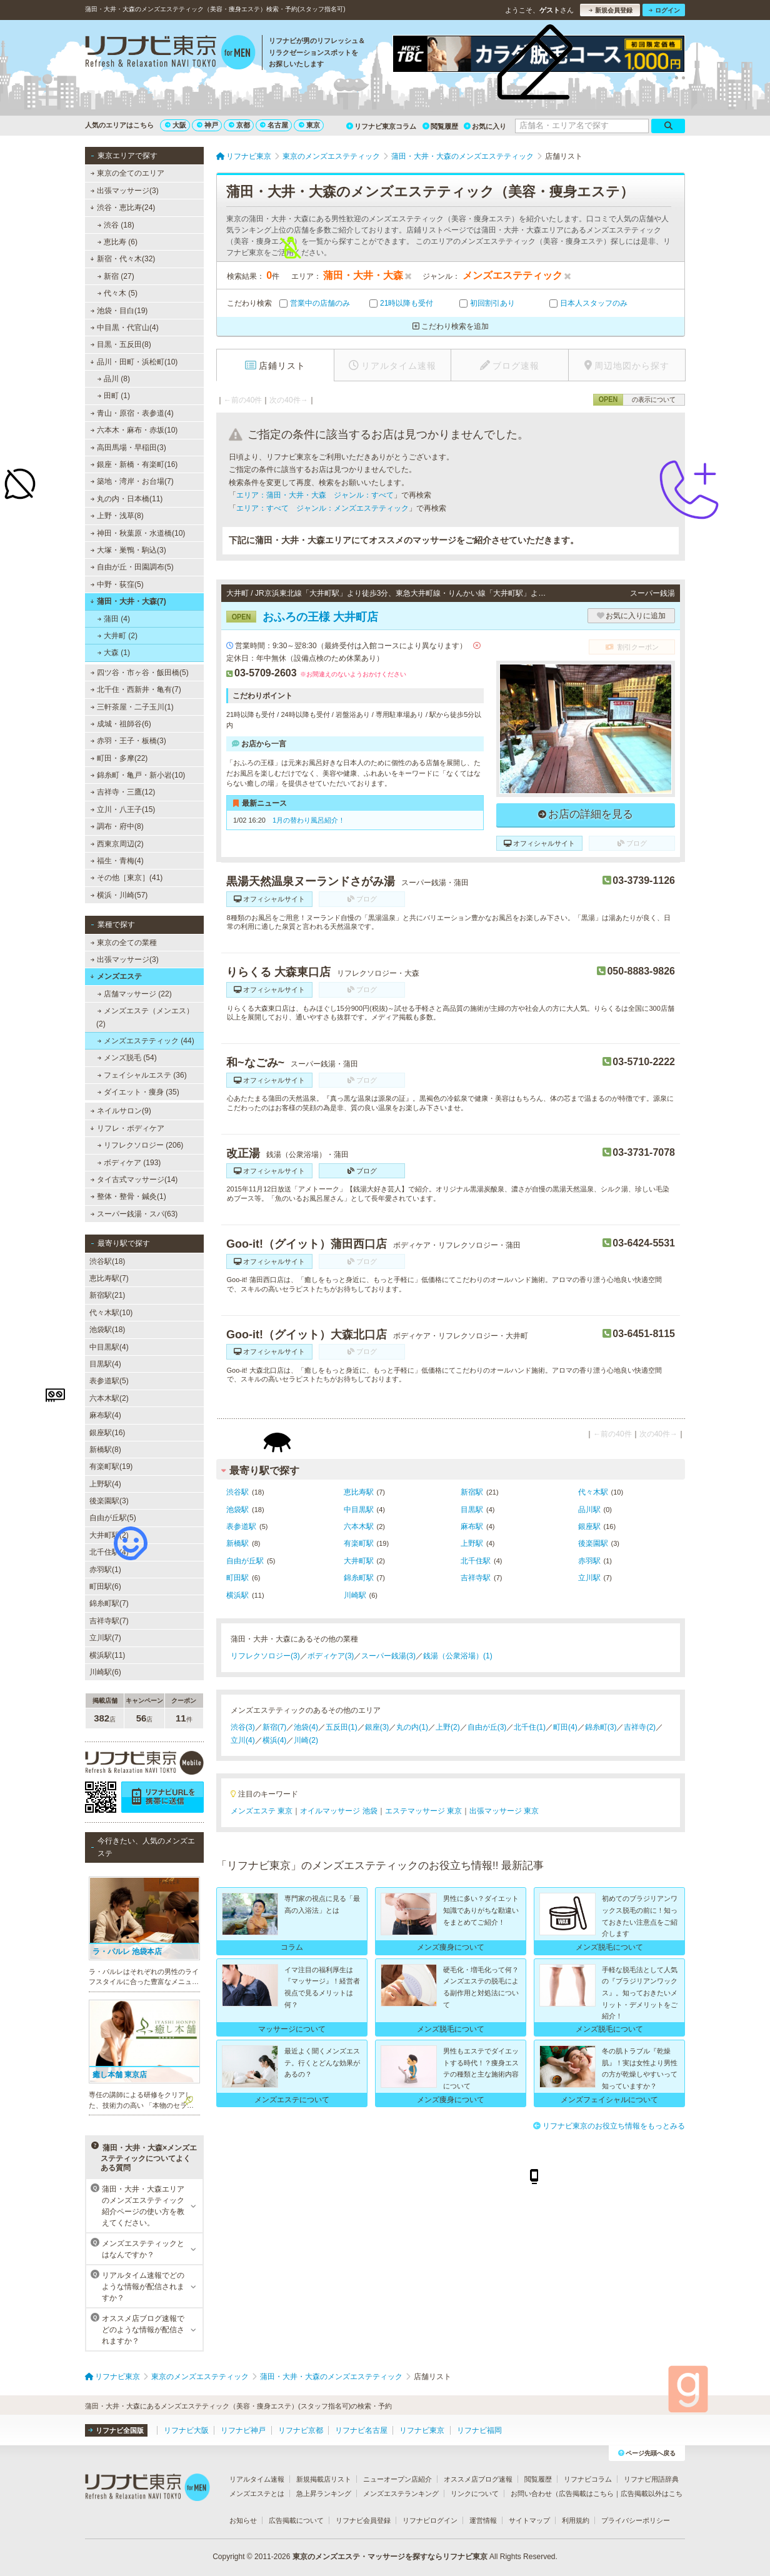 This screenshot has width=770, height=2576. What do you see at coordinates (534, 2177) in the screenshot?
I see `dock your device to a charging station` at bounding box center [534, 2177].